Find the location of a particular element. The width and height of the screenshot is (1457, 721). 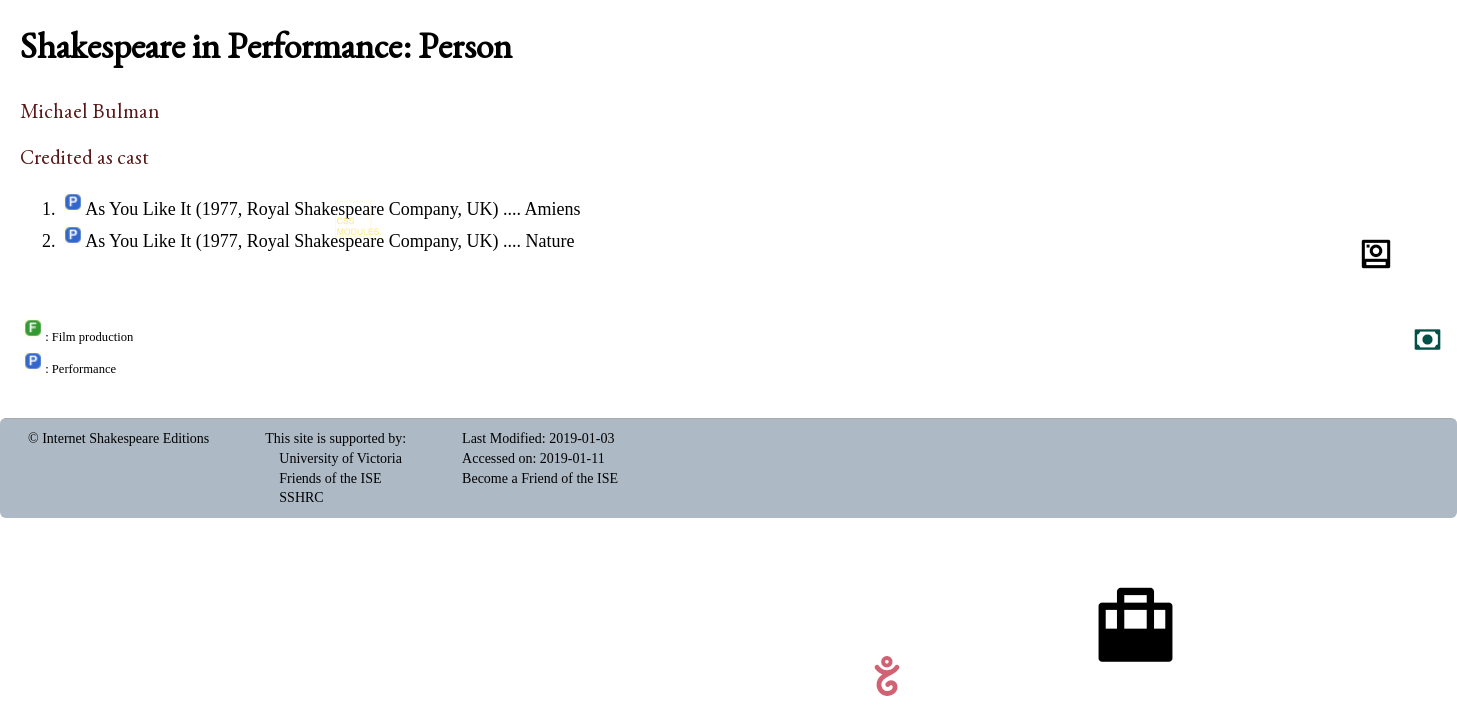

access work or business documents is located at coordinates (1135, 628).